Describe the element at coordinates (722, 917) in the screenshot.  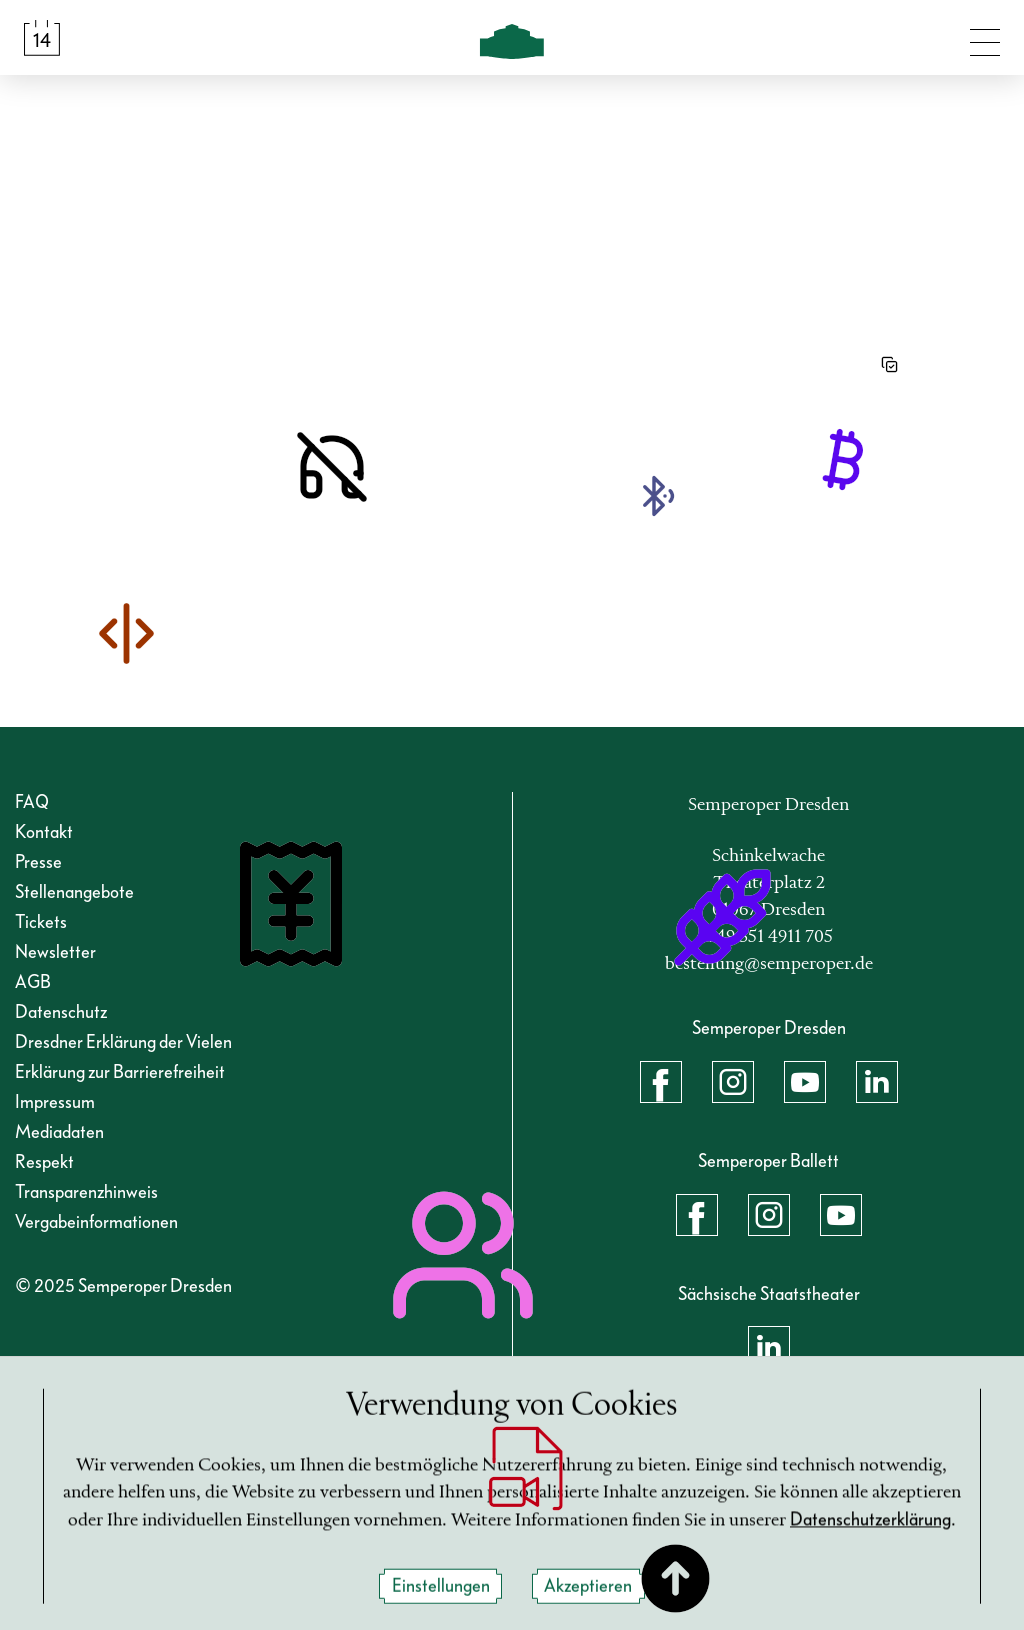
I see `indicates grain or wheat-based ingredients` at that location.